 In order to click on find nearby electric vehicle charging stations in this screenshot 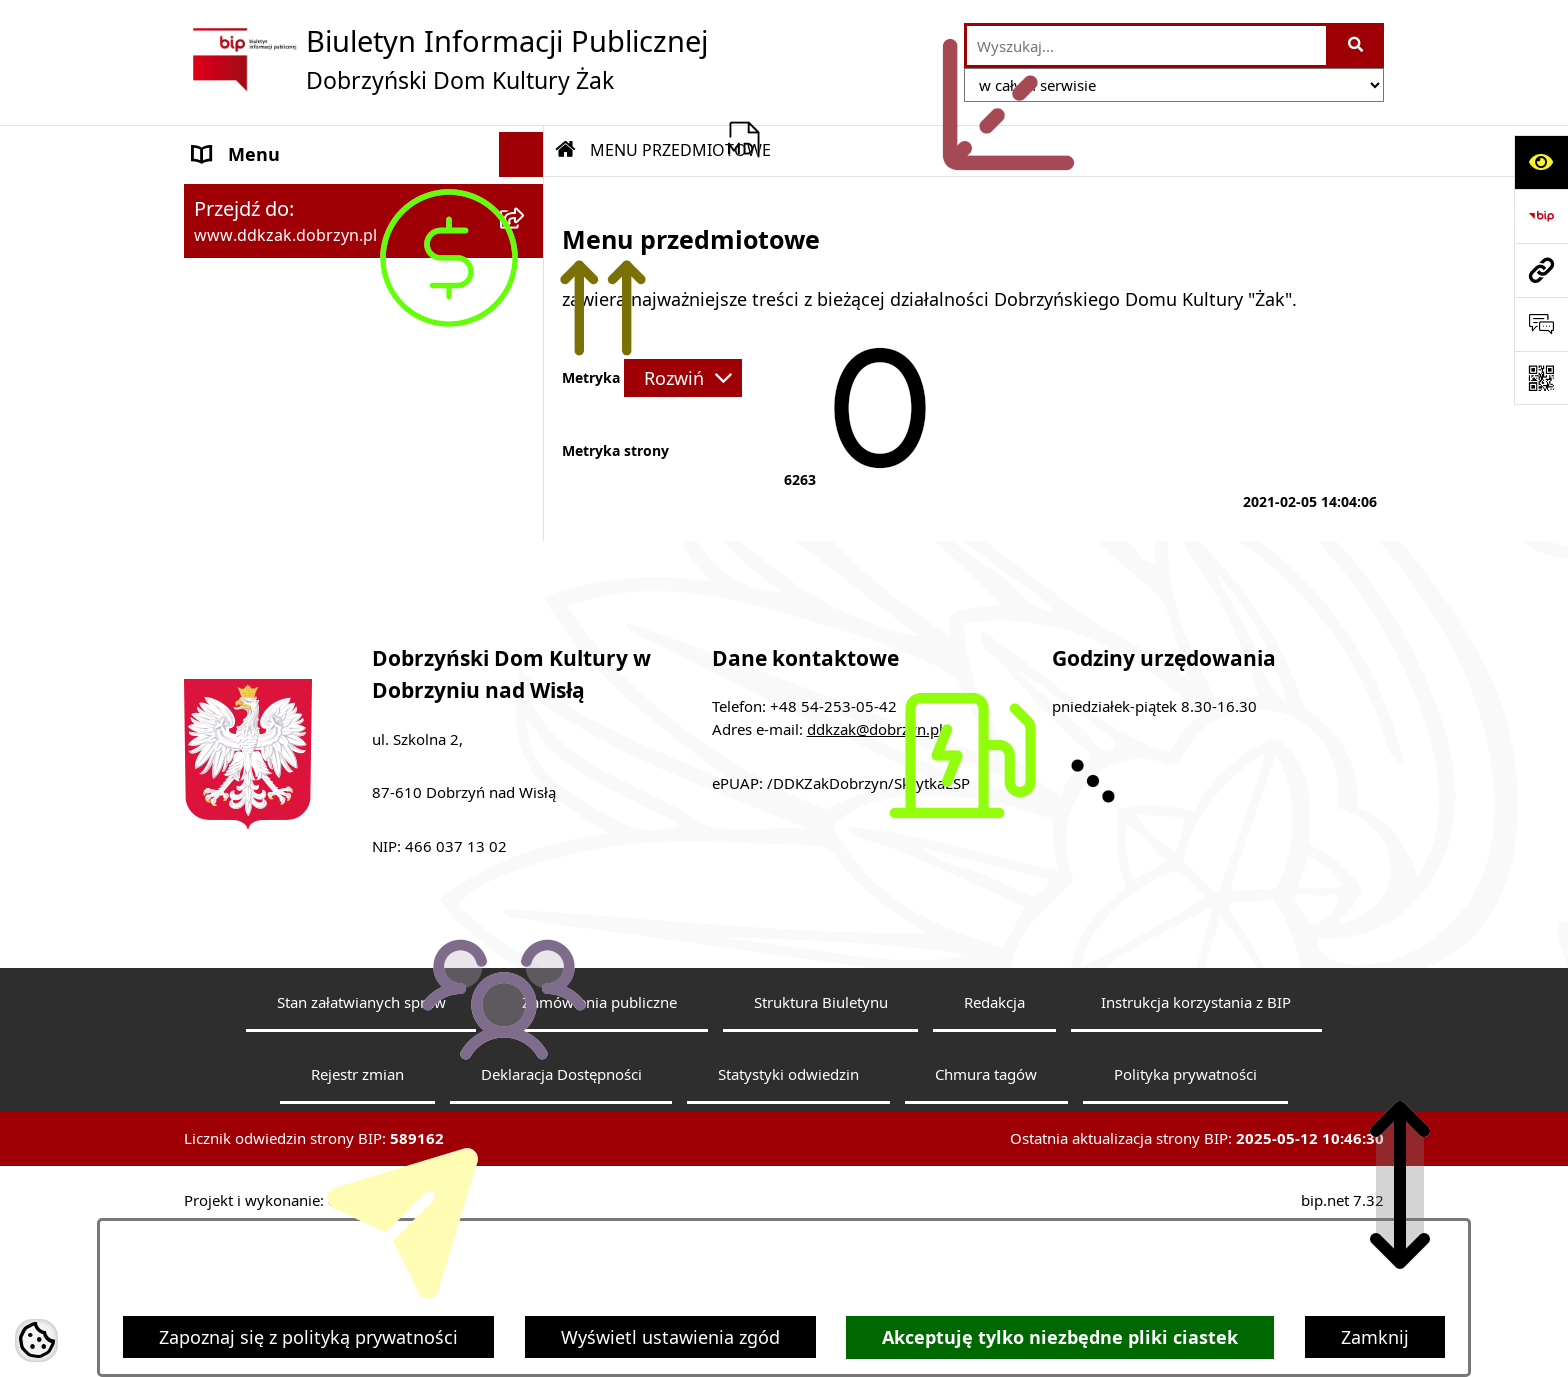, I will do `click(957, 755)`.